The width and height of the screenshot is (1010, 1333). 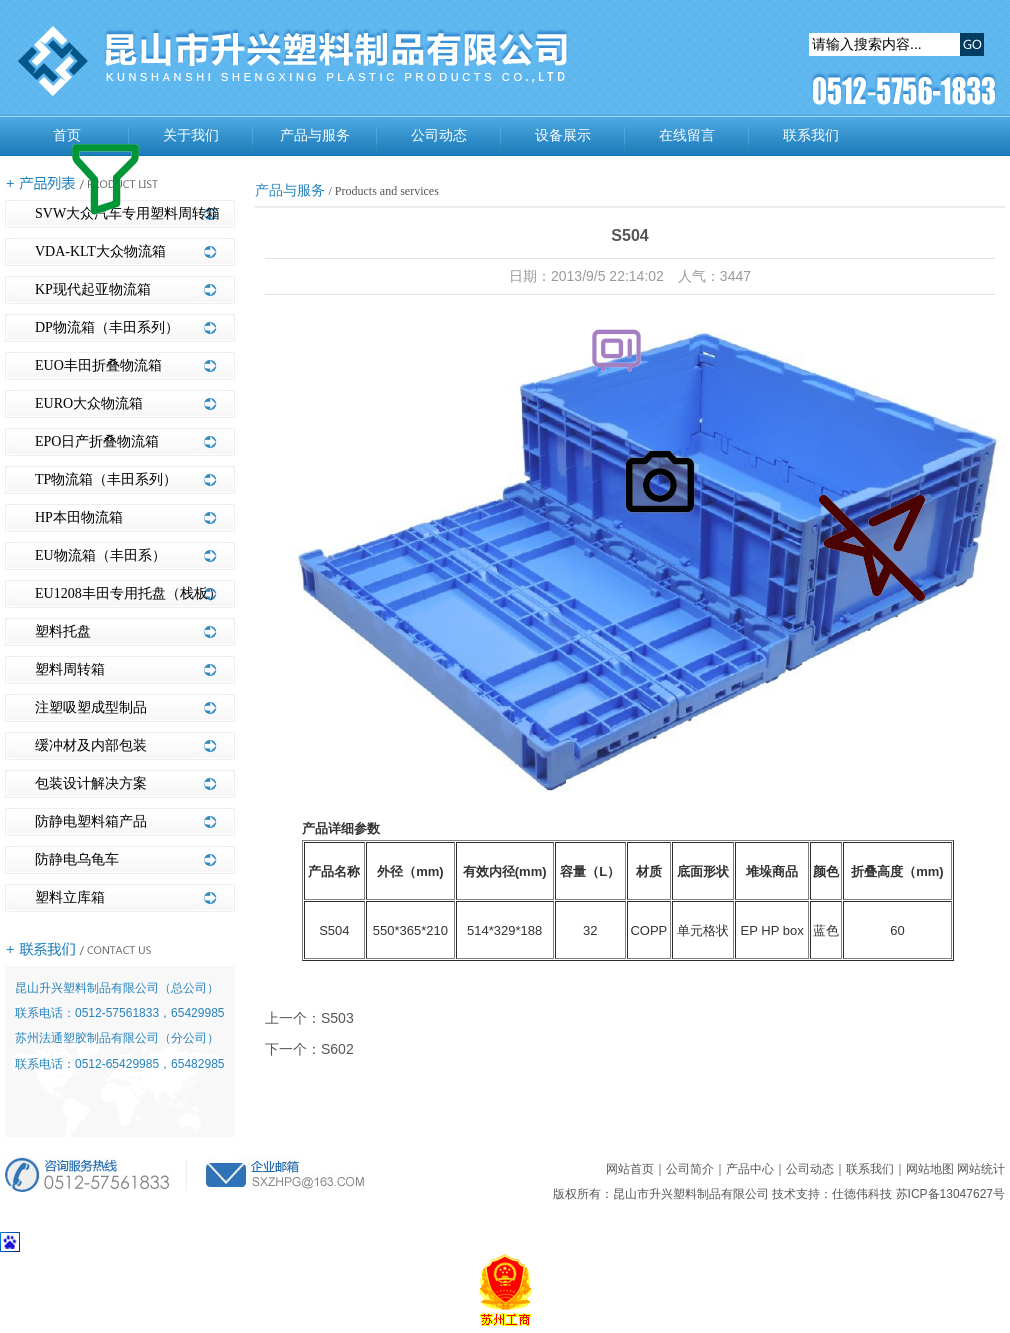 I want to click on access microwave or kitchen appliance controls, so click(x=616, y=349).